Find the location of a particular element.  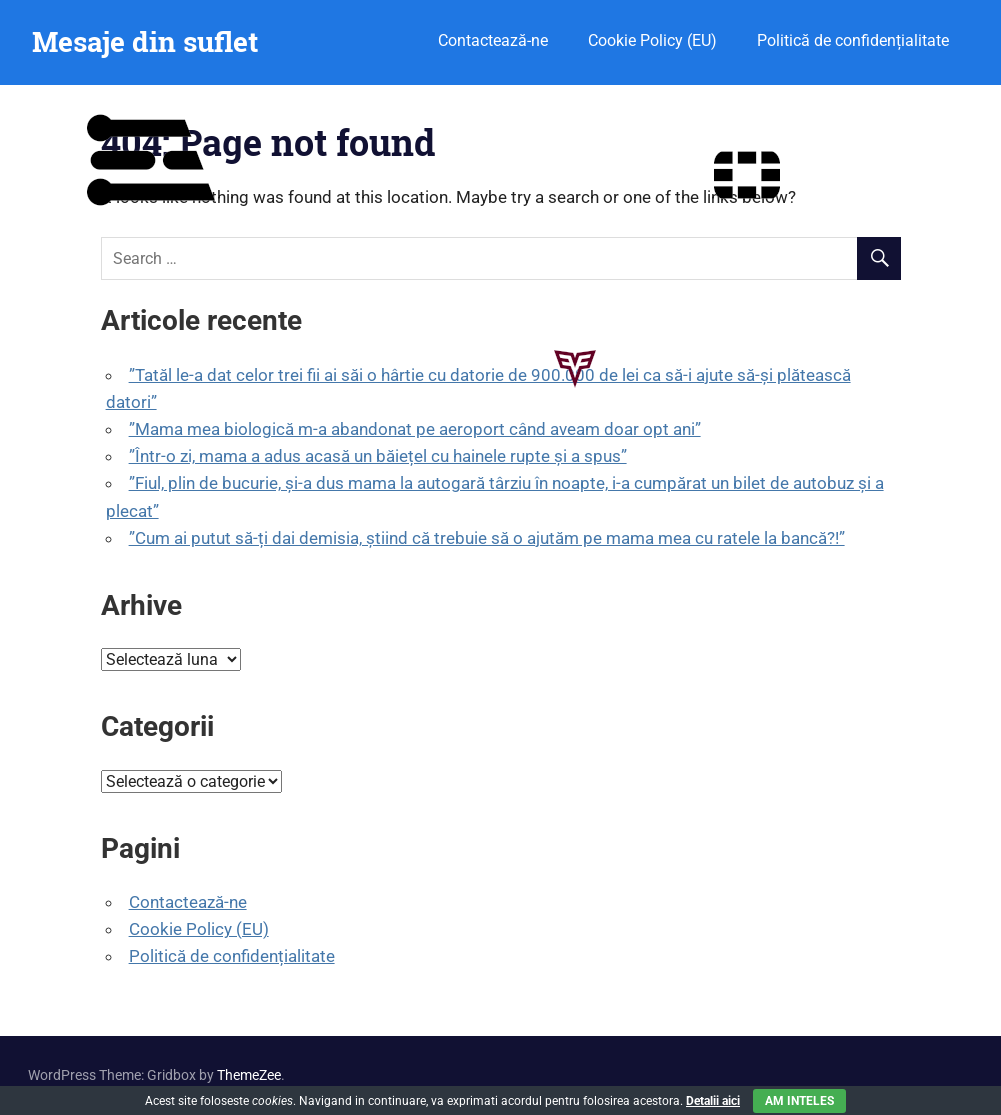

open Edge Impulse platform is located at coordinates (151, 160).